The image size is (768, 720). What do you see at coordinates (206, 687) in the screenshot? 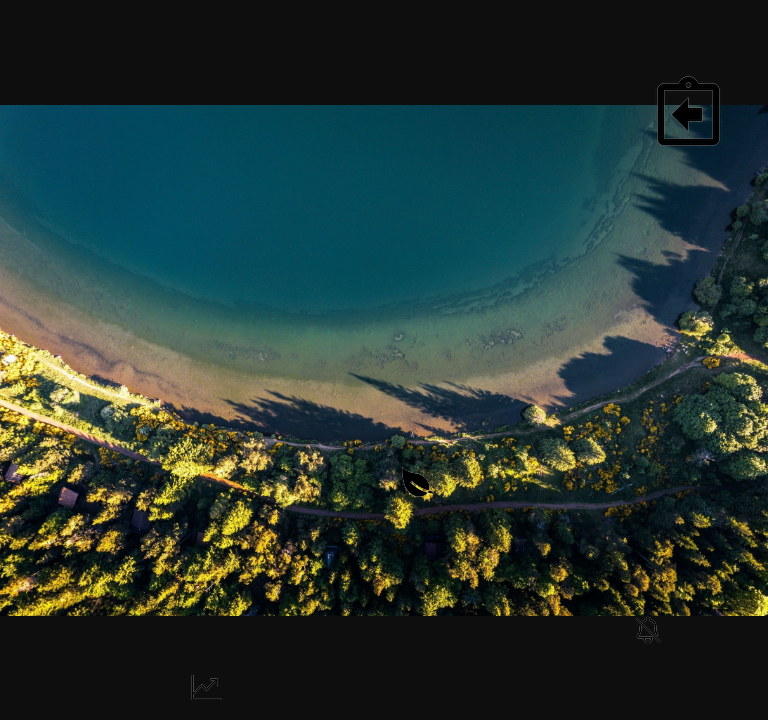
I see `view analytics or performance trends` at bounding box center [206, 687].